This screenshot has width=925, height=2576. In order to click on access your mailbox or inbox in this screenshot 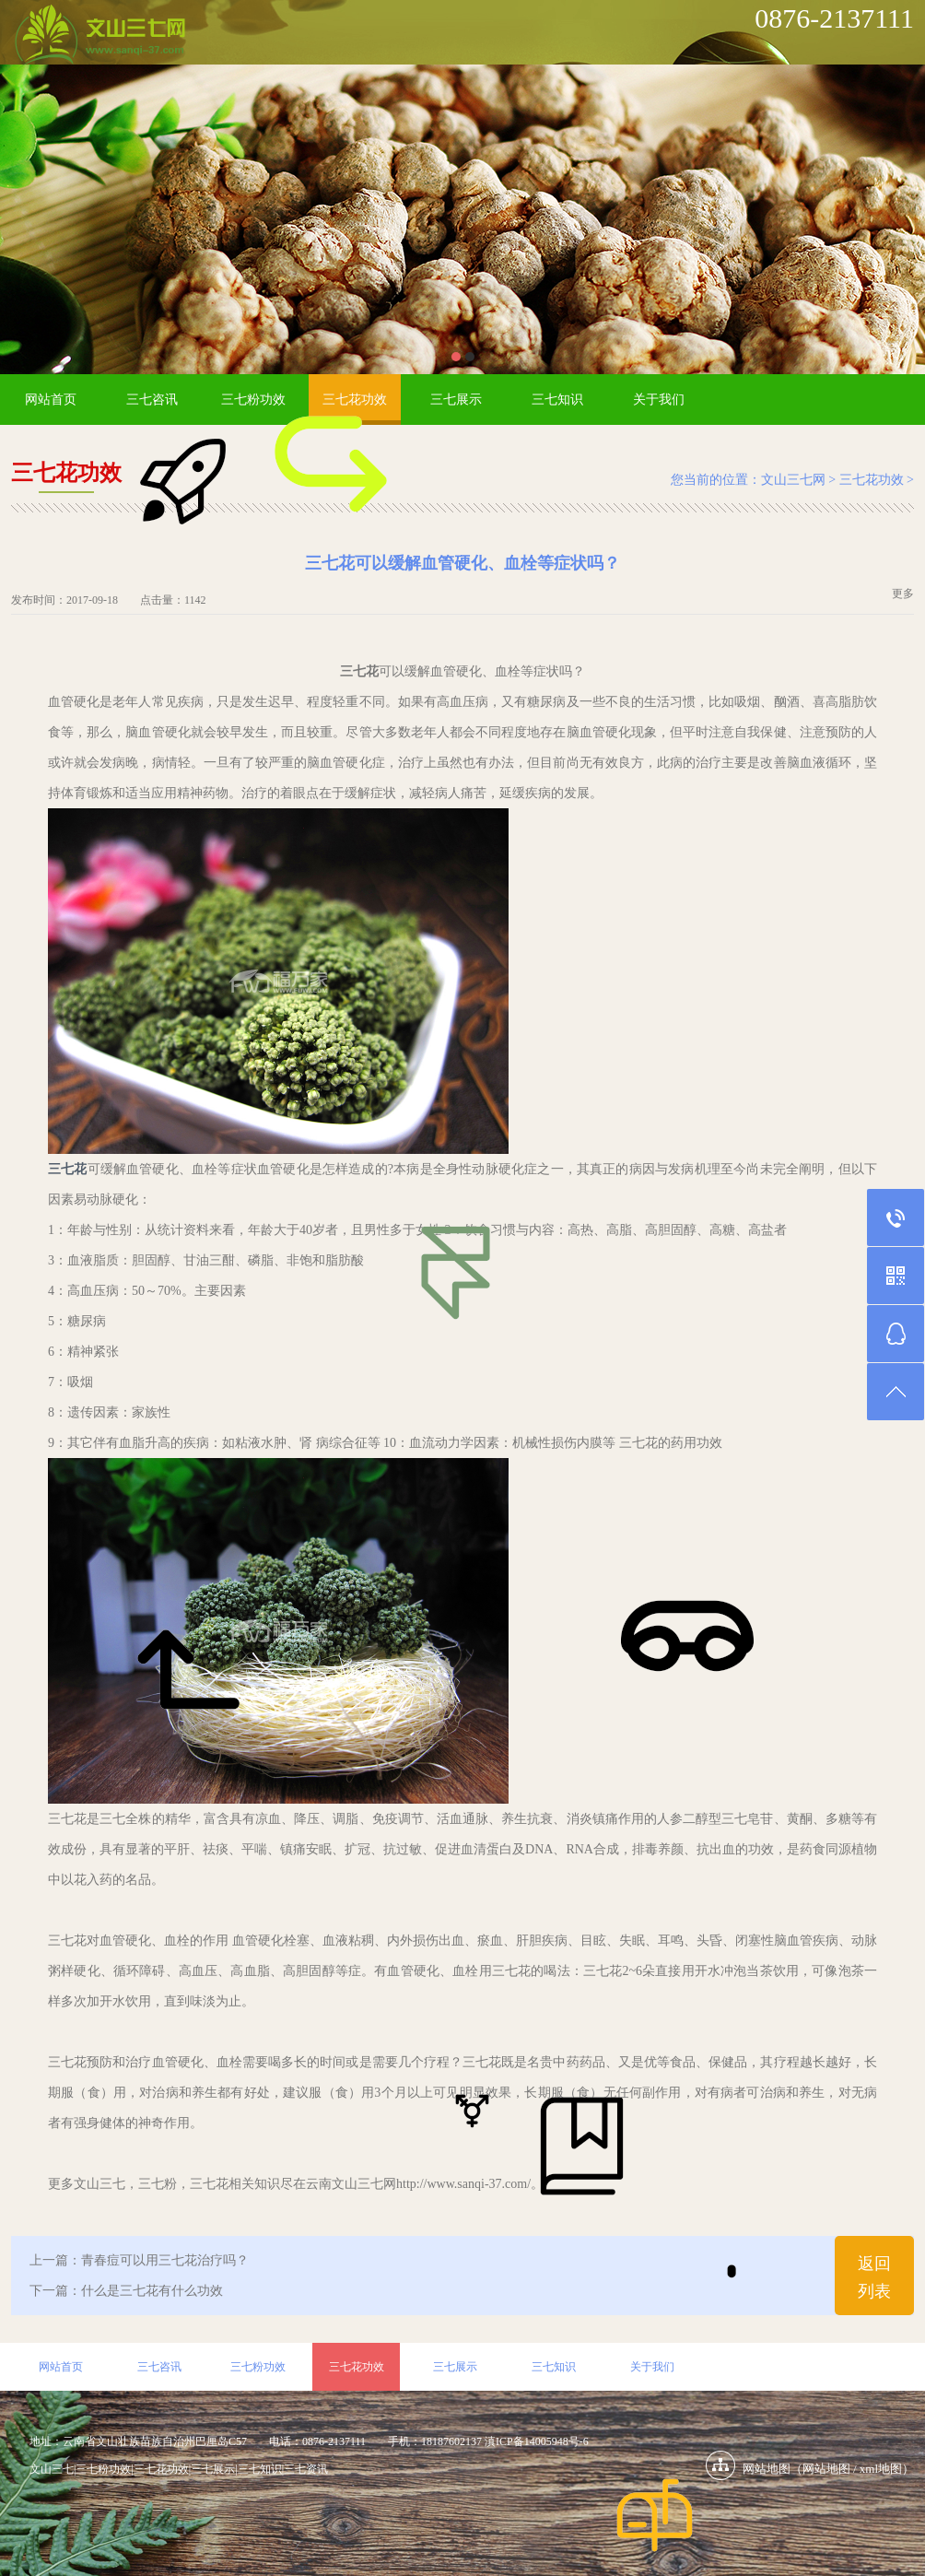, I will do `click(654, 2516)`.